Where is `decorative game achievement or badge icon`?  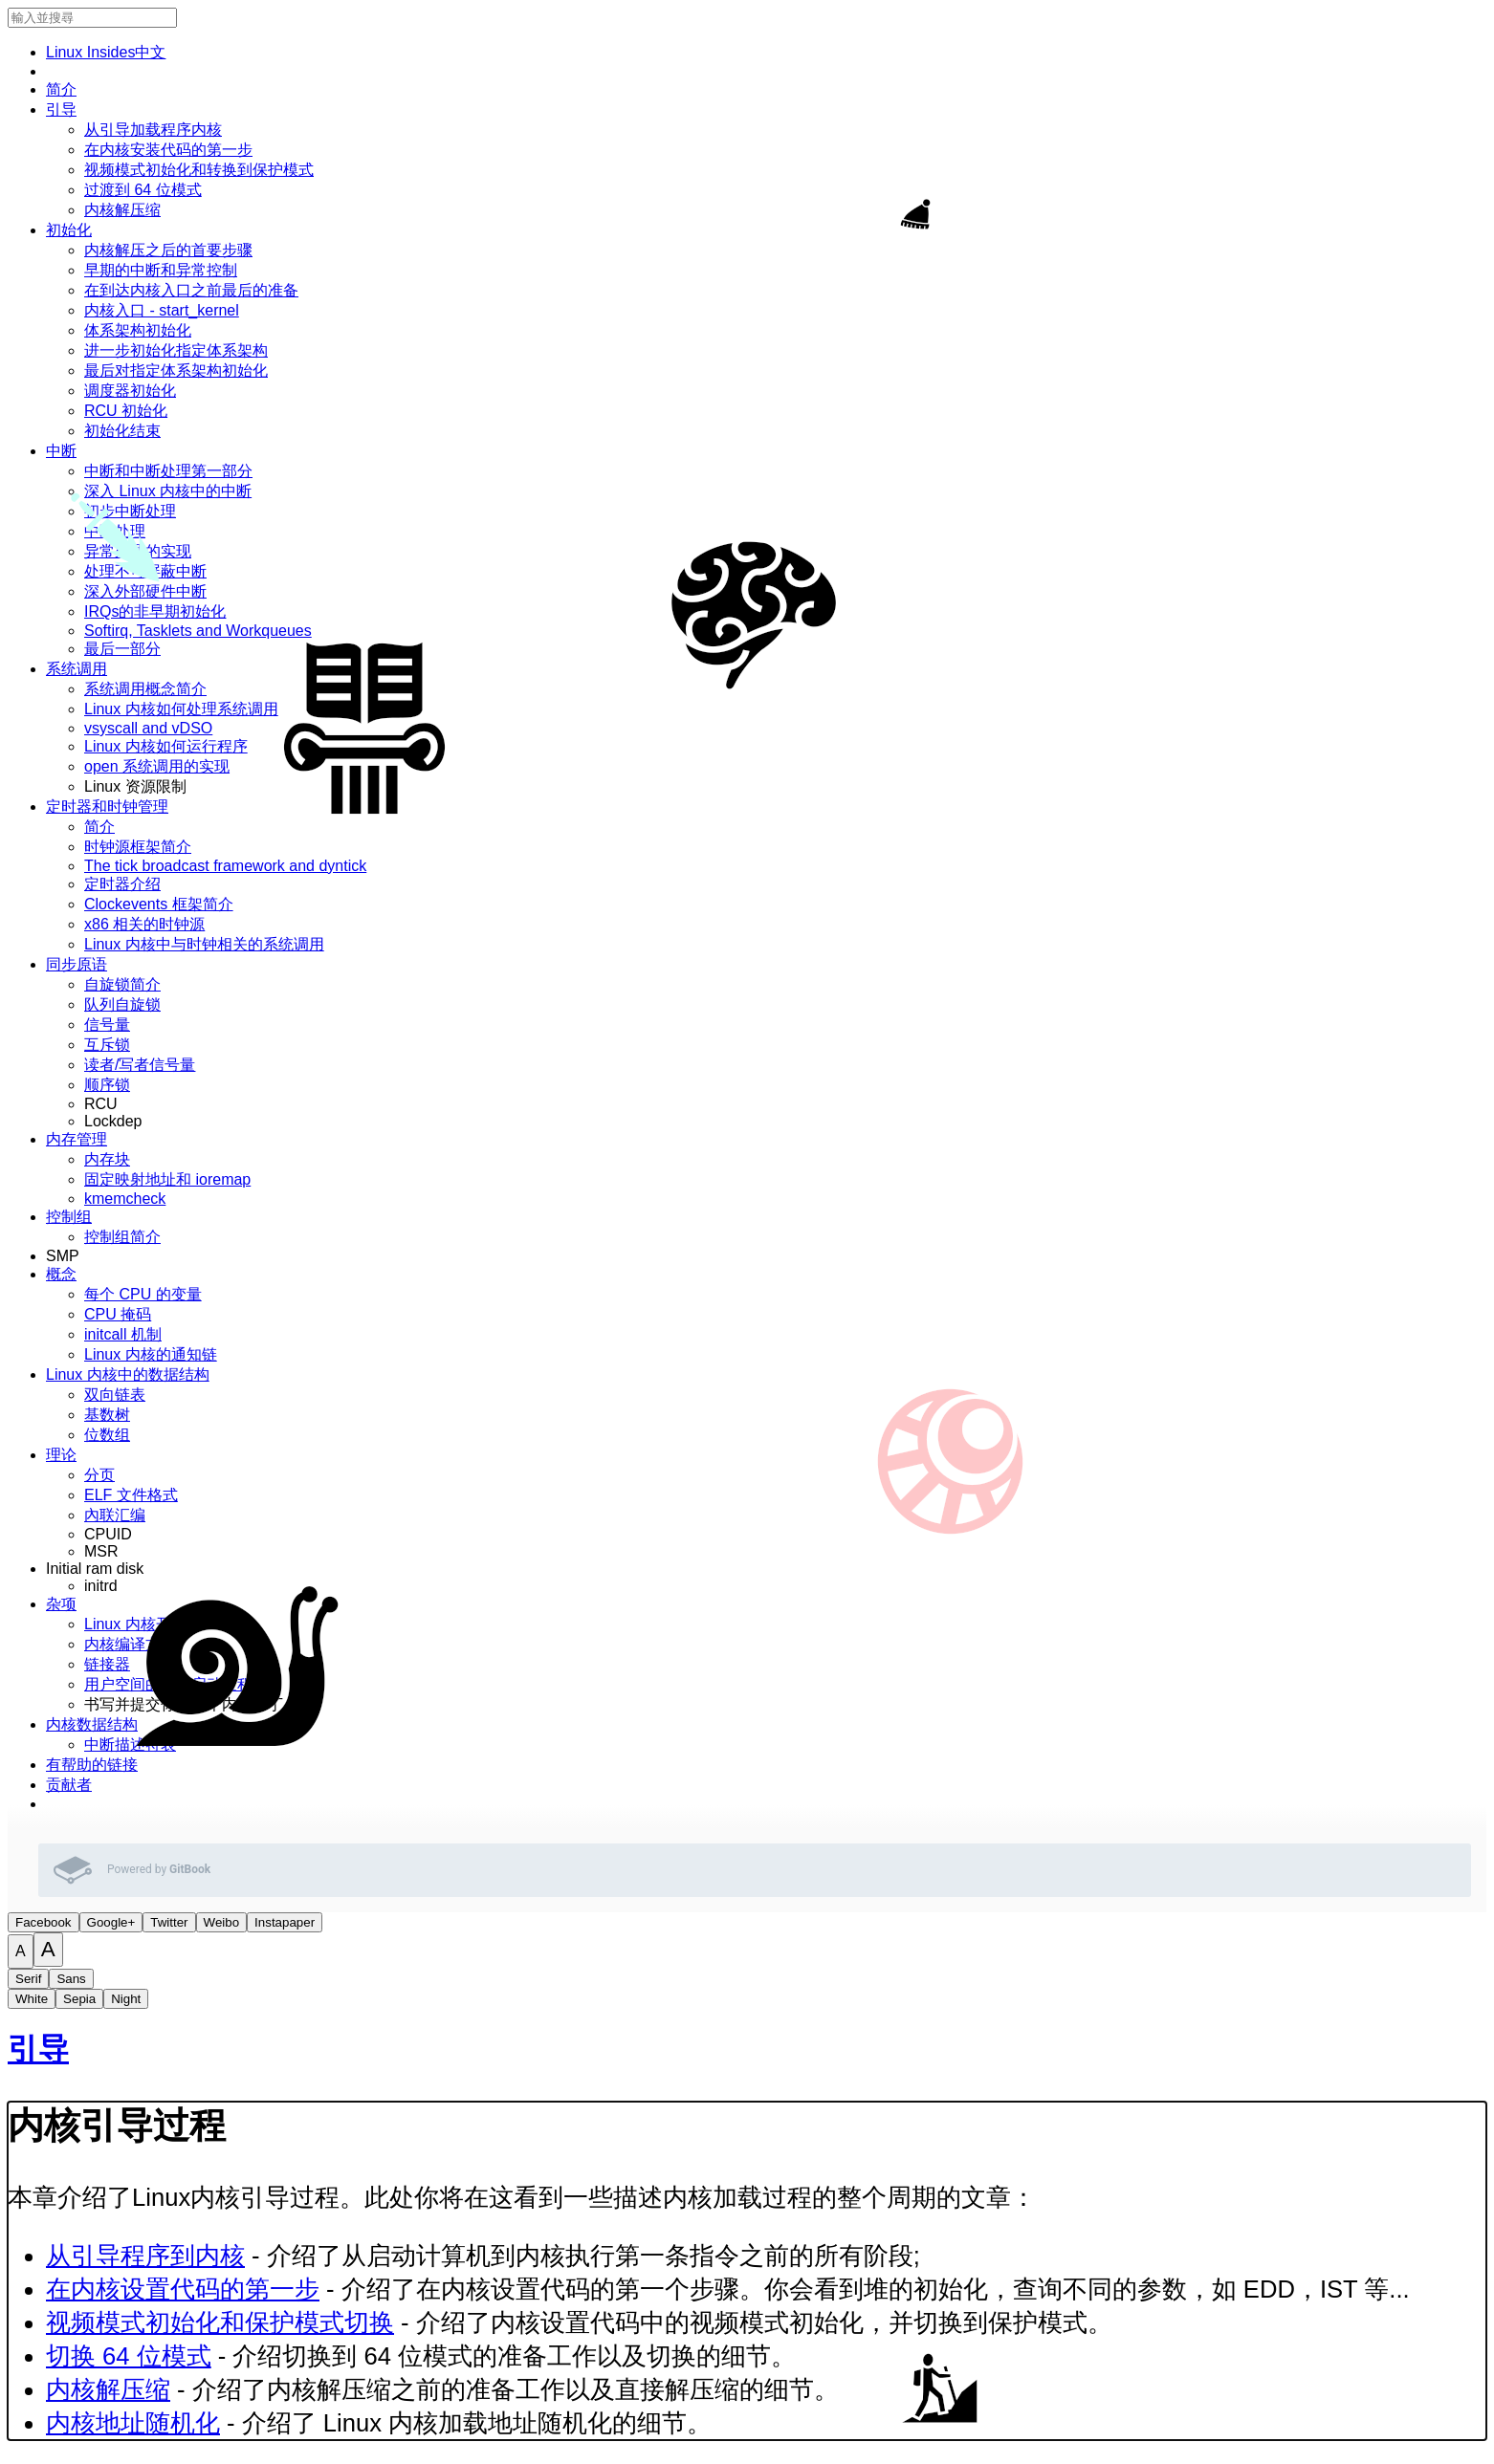 decorative game achievement or badge icon is located at coordinates (950, 1461).